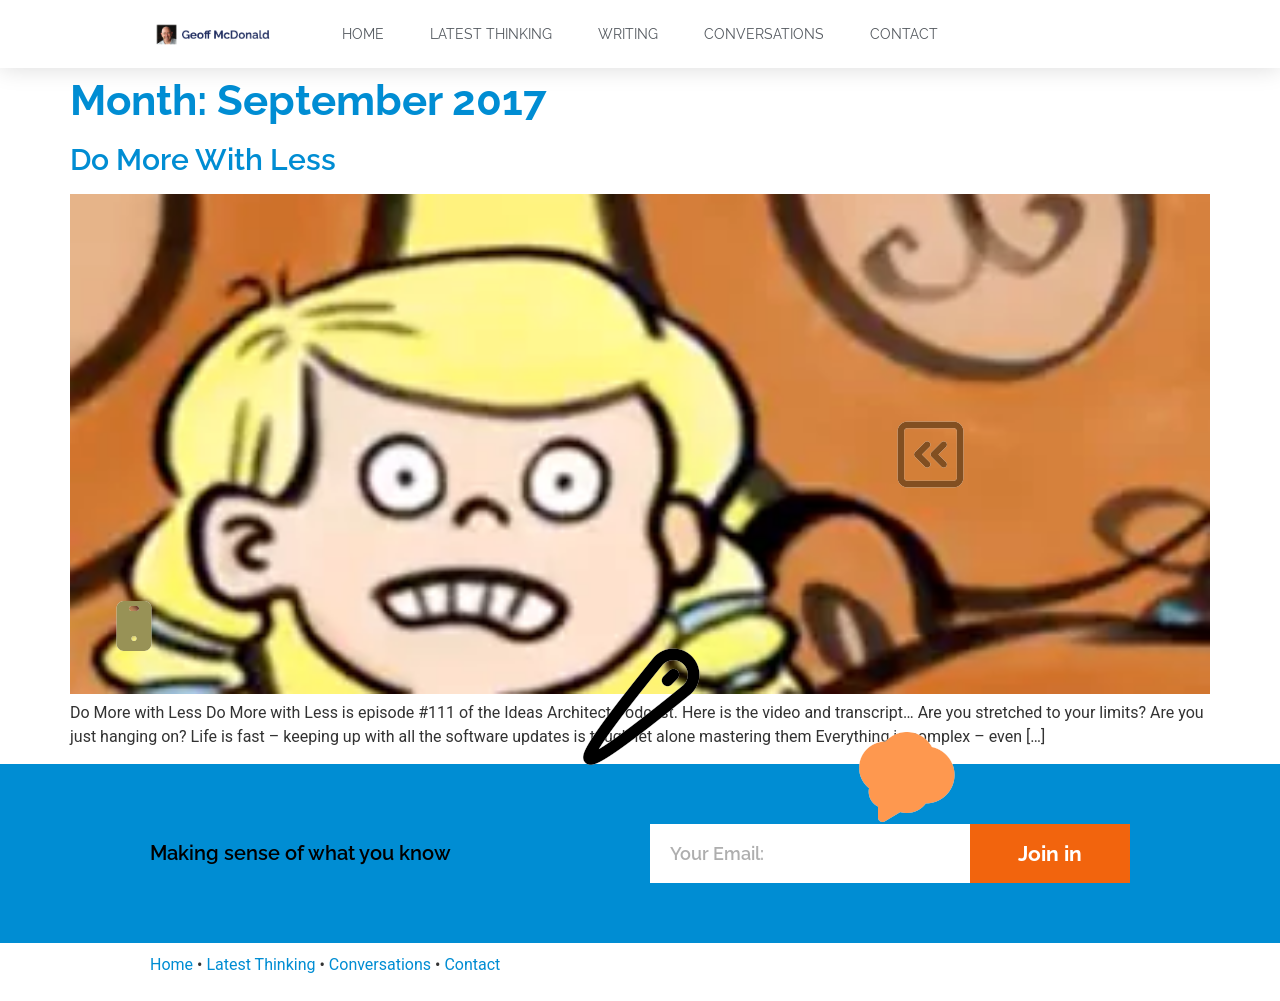 The image size is (1280, 1001). Describe the element at coordinates (134, 626) in the screenshot. I see `switch to mobile view` at that location.